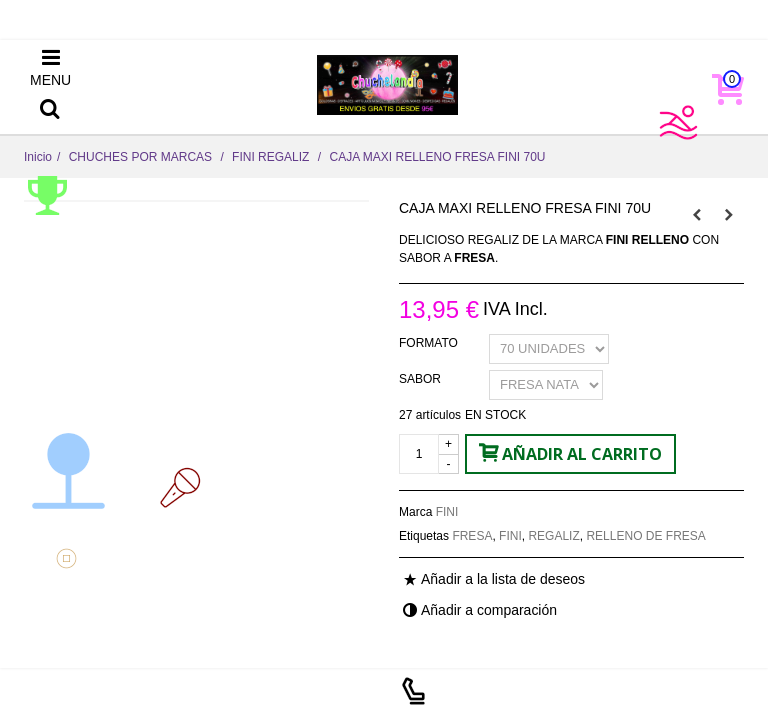 The image size is (768, 720). I want to click on view achievements or awards, so click(47, 195).